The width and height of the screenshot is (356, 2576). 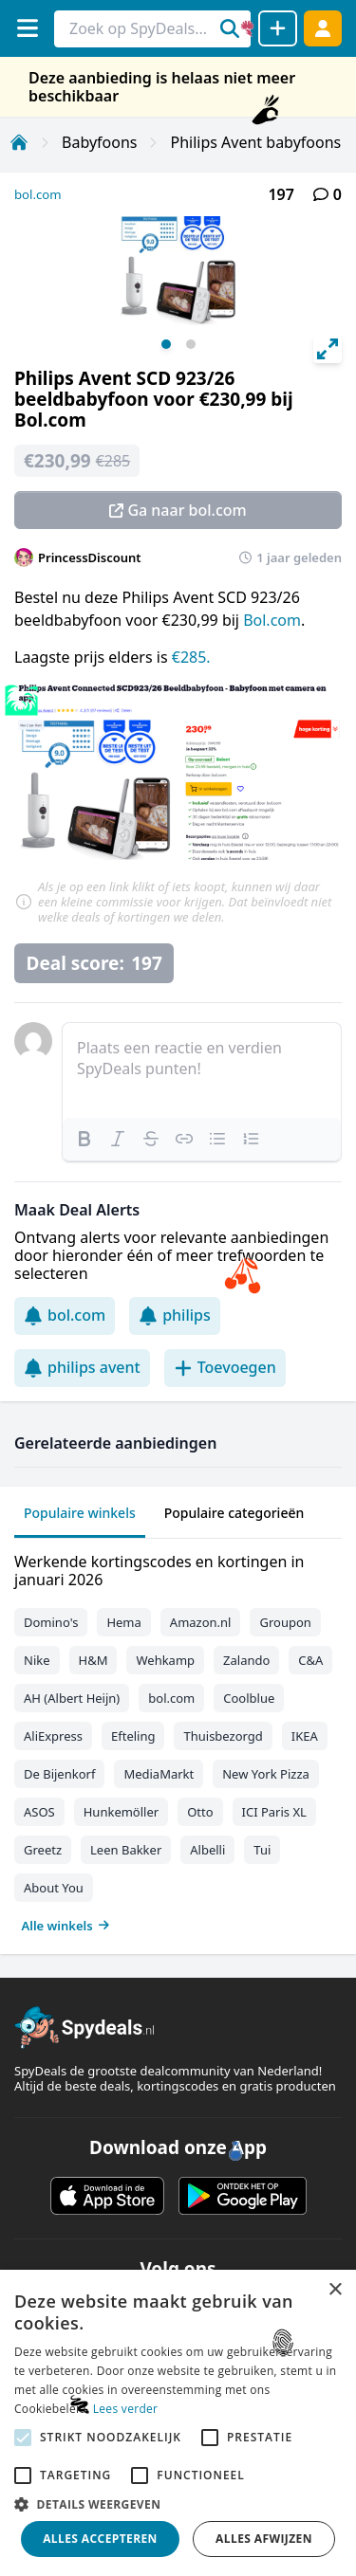 What do you see at coordinates (283, 2343) in the screenshot?
I see `authenticate using fingerprint` at bounding box center [283, 2343].